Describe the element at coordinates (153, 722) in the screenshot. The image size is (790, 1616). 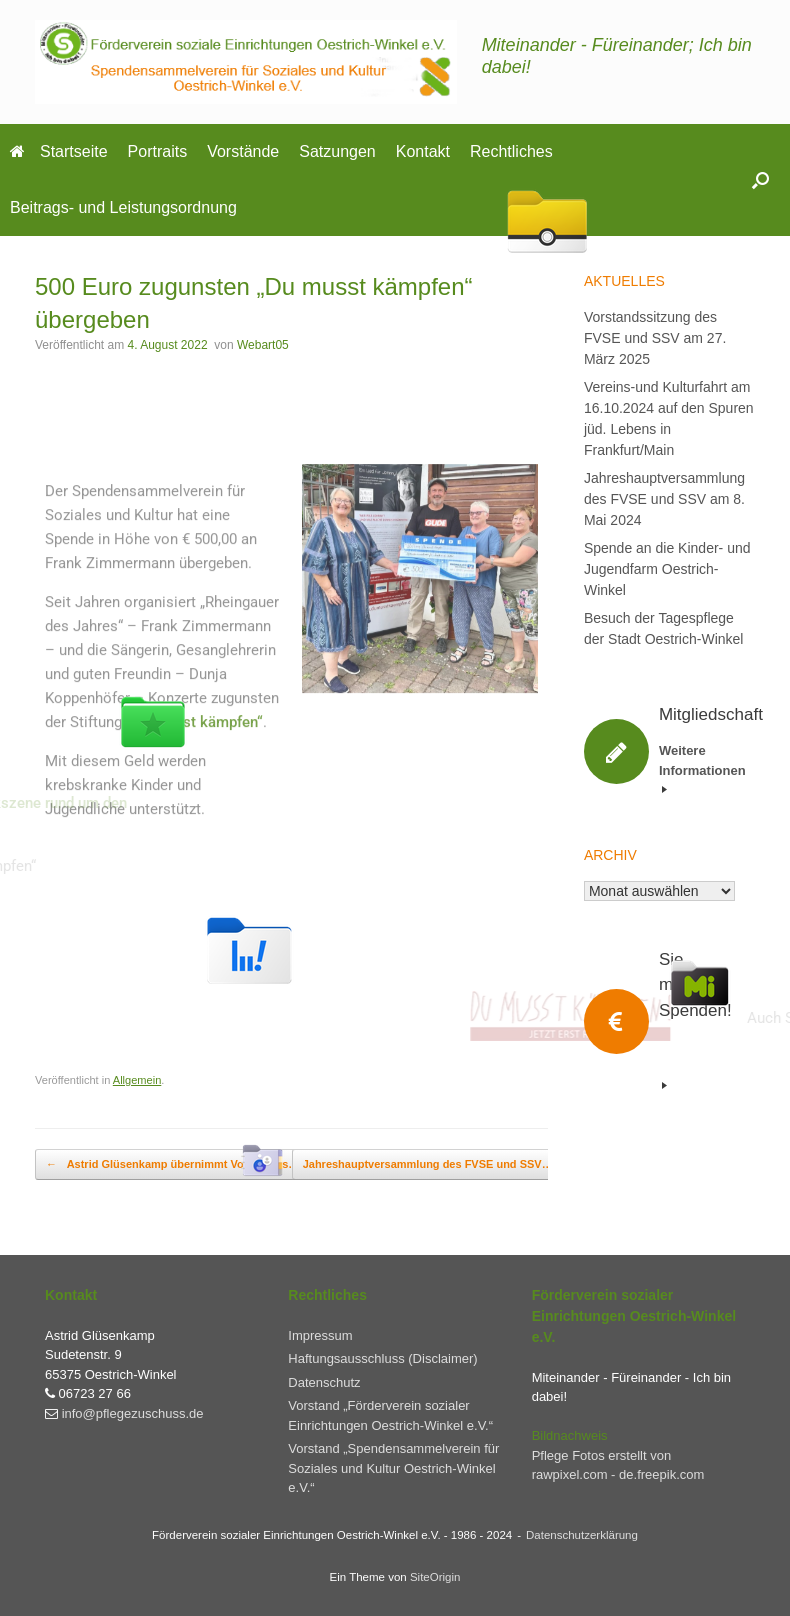
I see `access bookmarked or favorite files` at that location.